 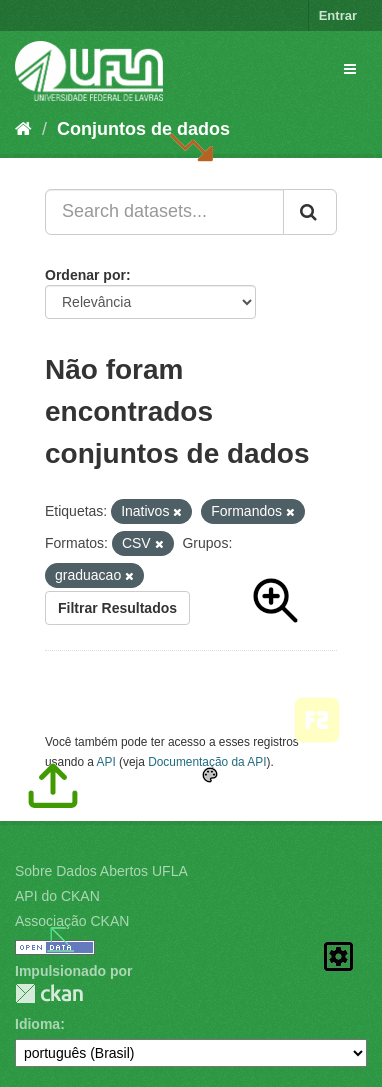 What do you see at coordinates (191, 147) in the screenshot?
I see `indicates a decreasing trend or declining value` at bounding box center [191, 147].